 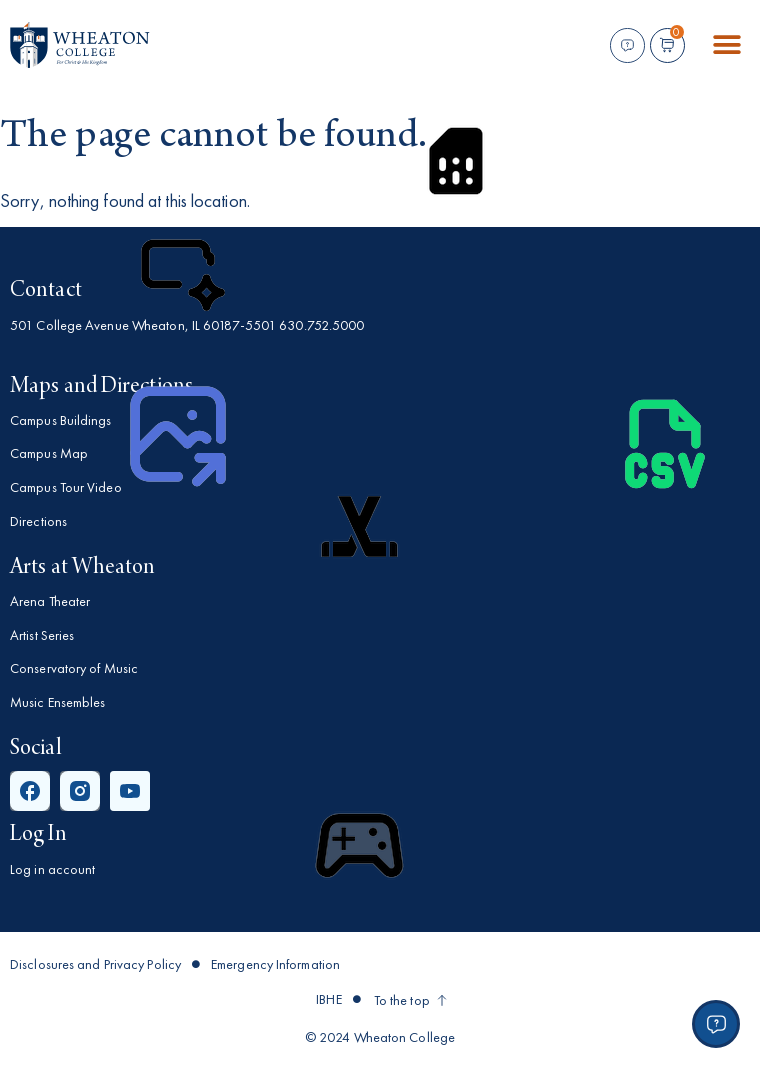 What do you see at coordinates (456, 161) in the screenshot?
I see `manage sim card settings` at bounding box center [456, 161].